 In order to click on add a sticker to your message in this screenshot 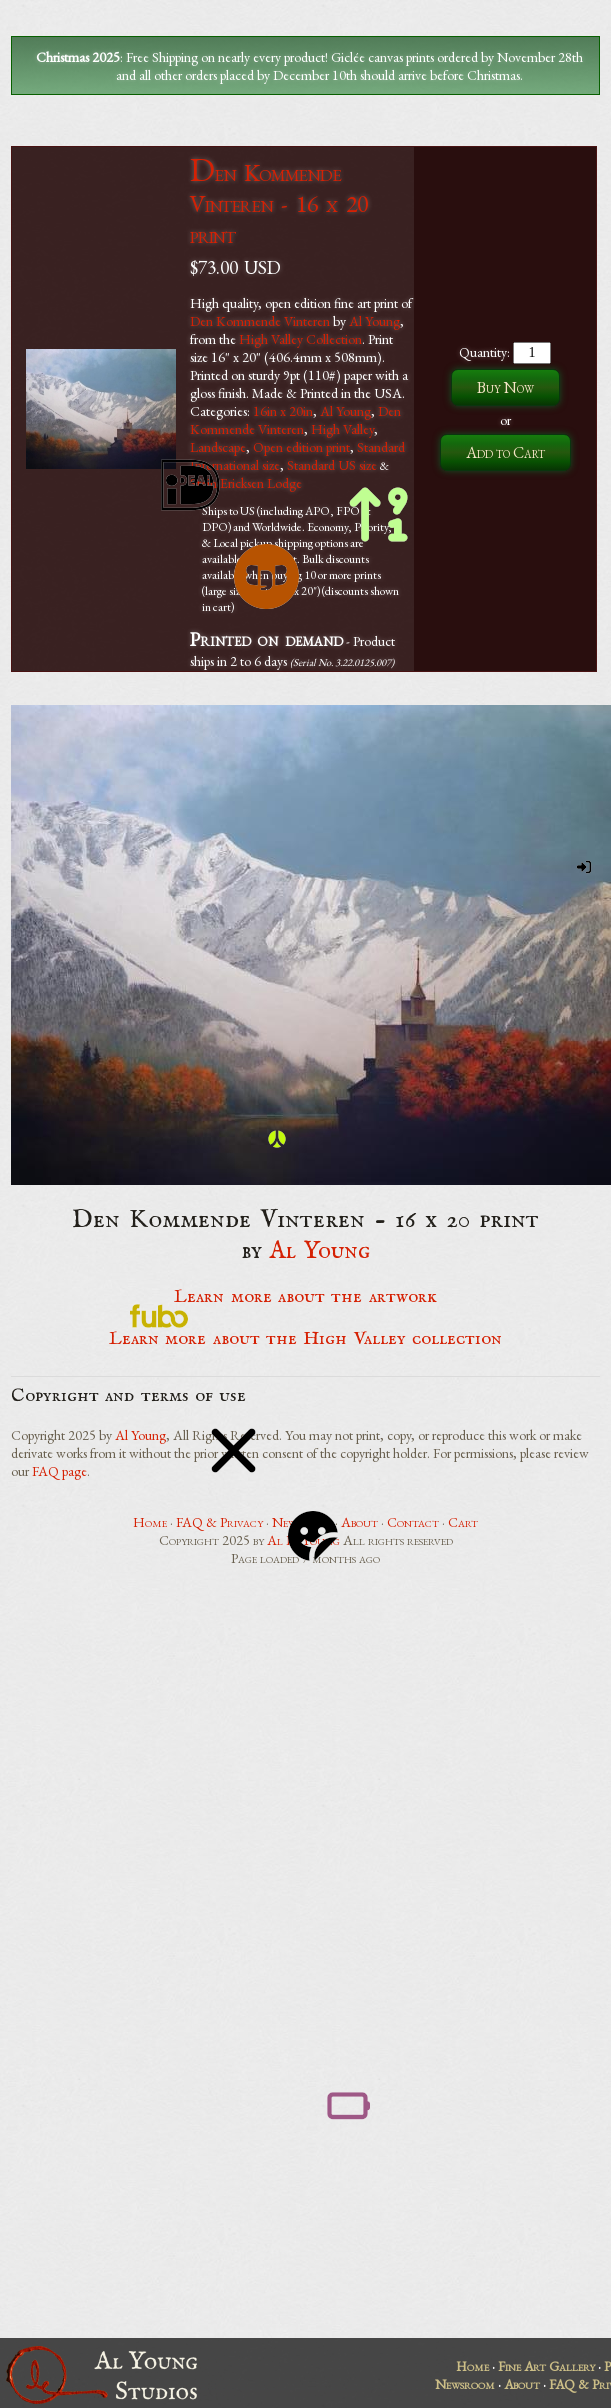, I will do `click(313, 1536)`.